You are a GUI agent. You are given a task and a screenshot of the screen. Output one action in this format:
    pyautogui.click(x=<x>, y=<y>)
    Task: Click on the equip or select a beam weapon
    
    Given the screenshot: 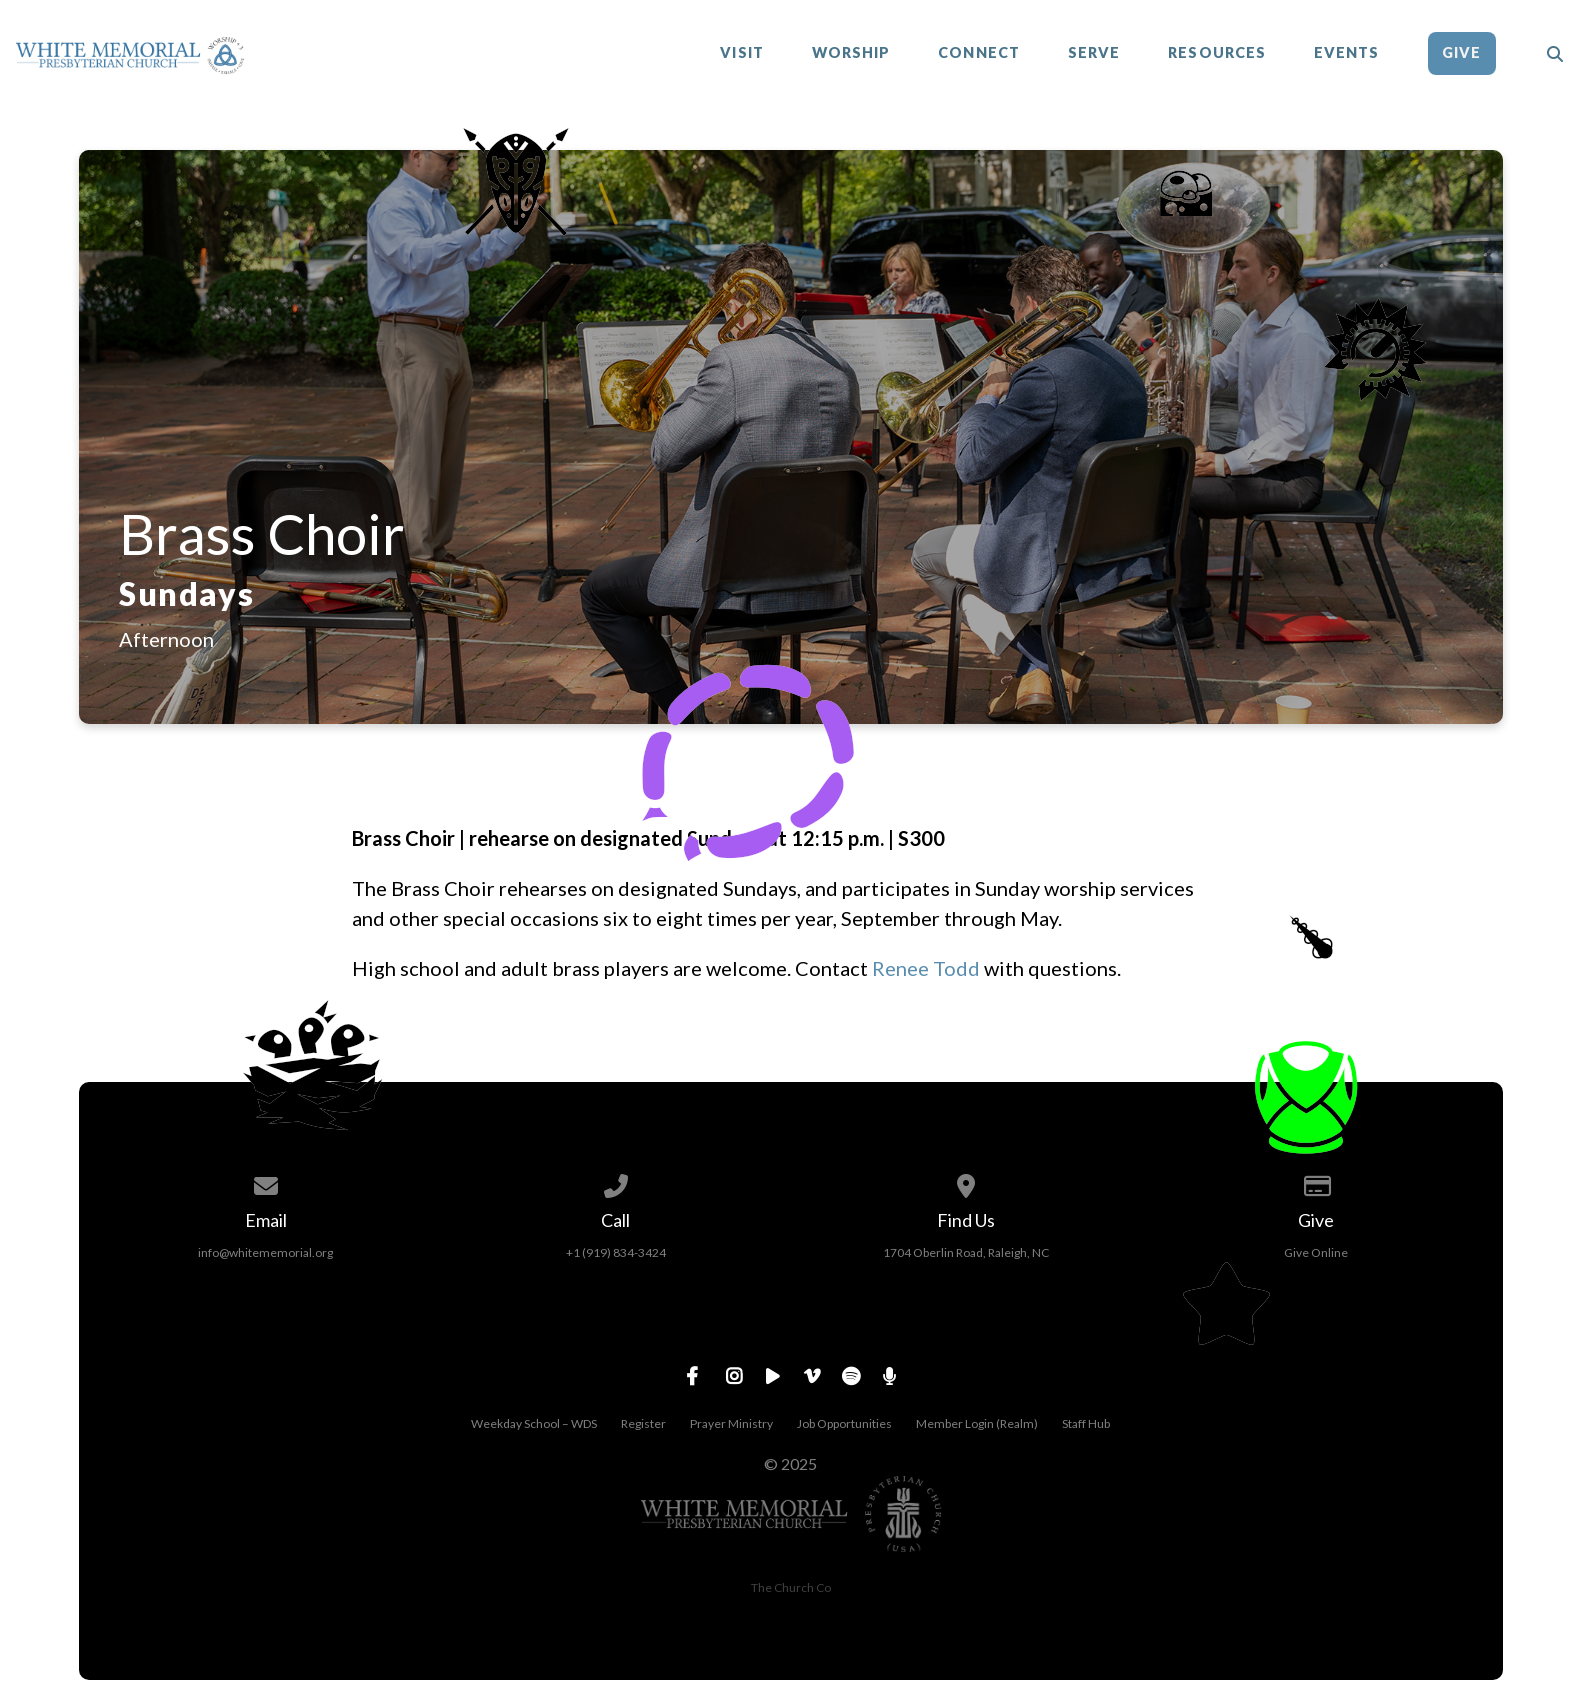 What is the action you would take?
    pyautogui.click(x=1311, y=937)
    